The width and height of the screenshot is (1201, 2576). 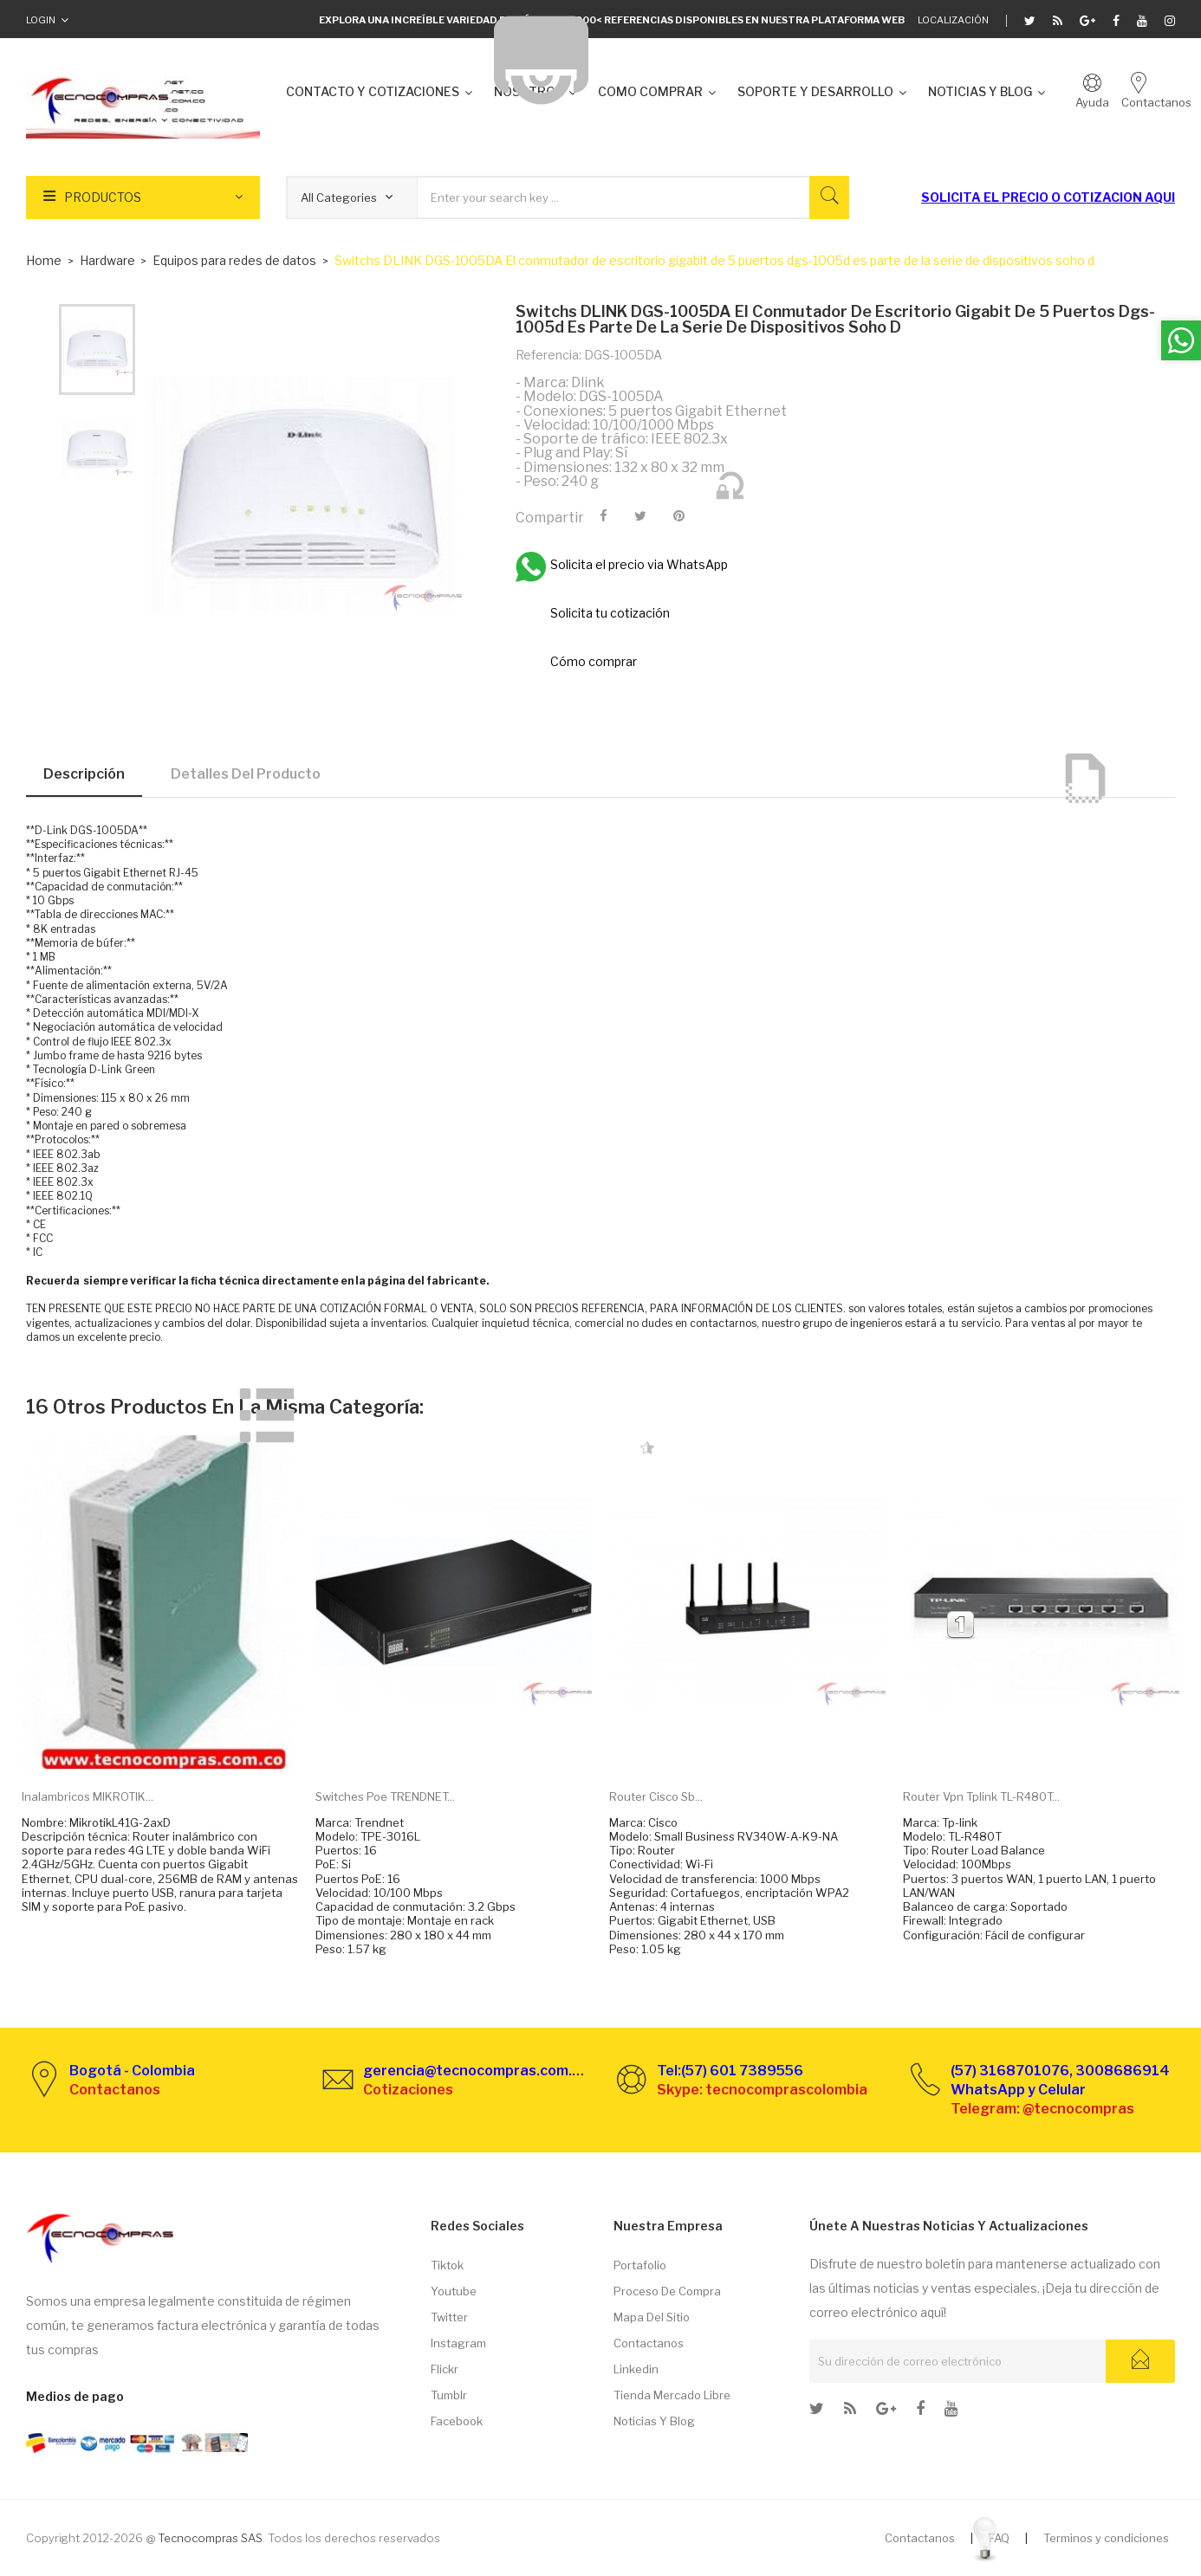 I want to click on access optical disc drive, so click(x=541, y=57).